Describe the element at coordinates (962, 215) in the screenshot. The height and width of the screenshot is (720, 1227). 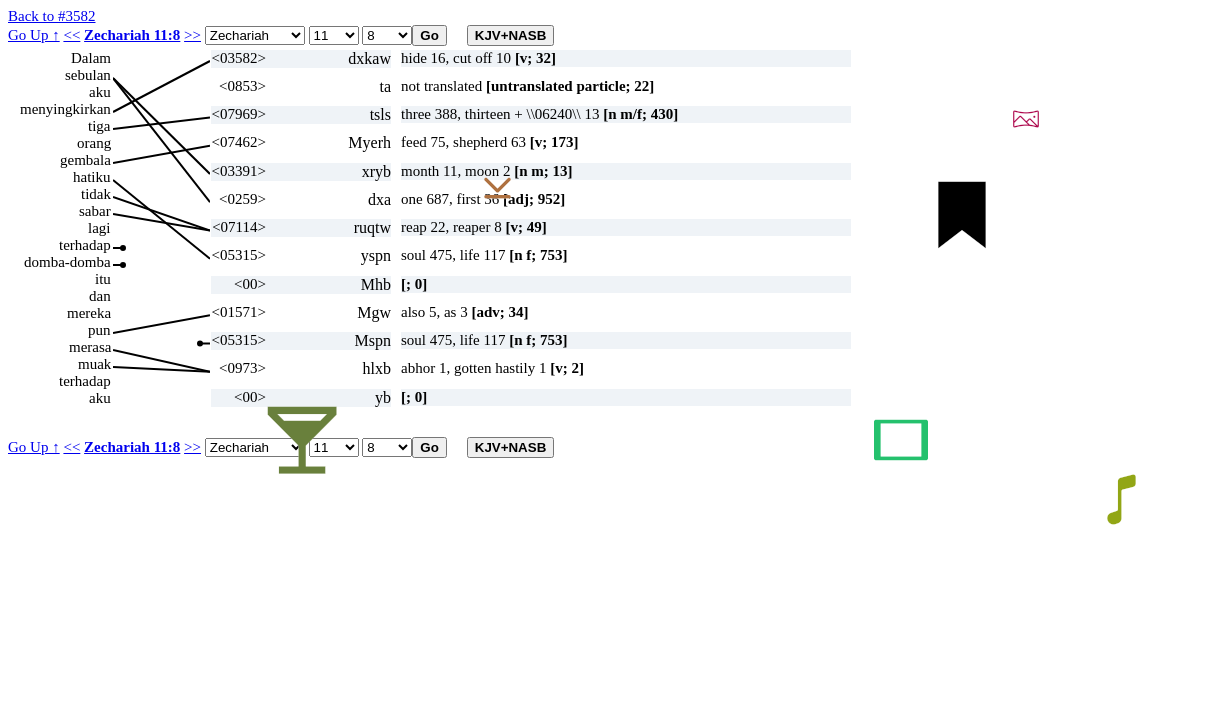
I see `save this item for later` at that location.